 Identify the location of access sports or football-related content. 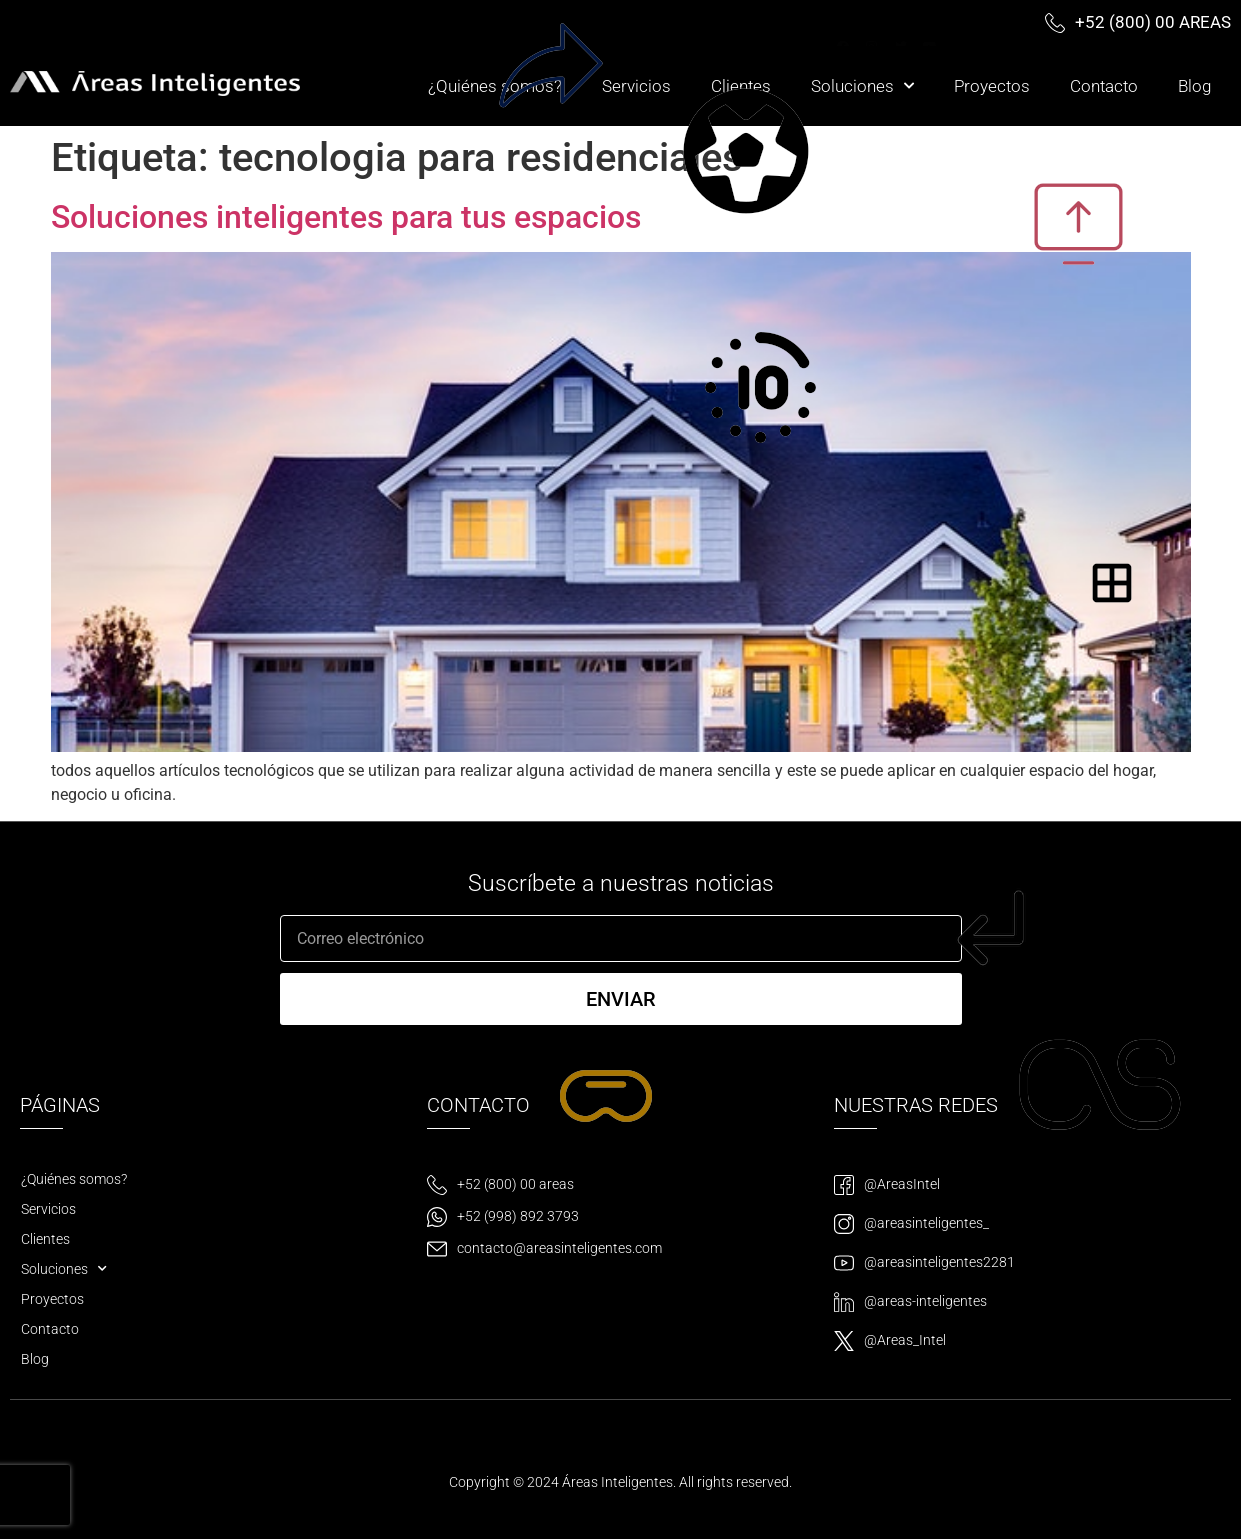
(746, 151).